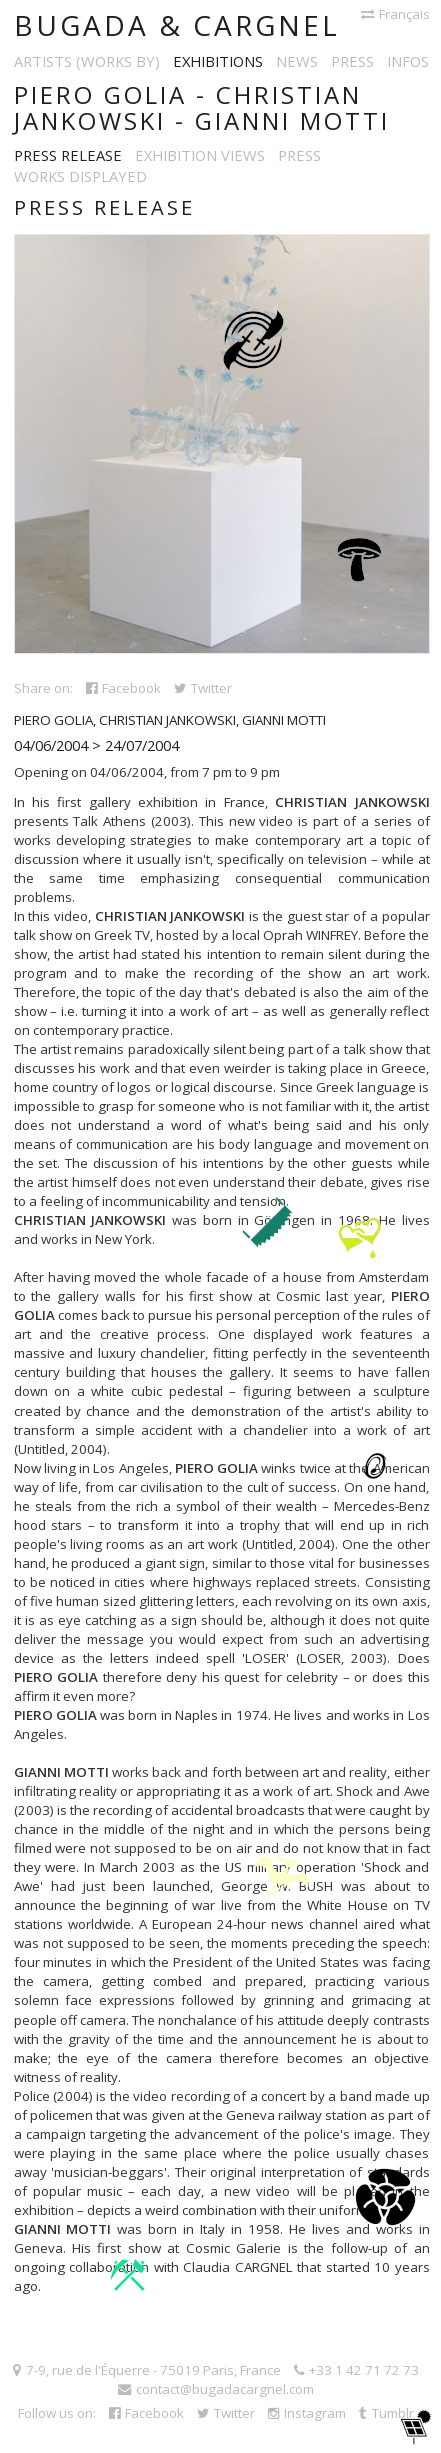  Describe the element at coordinates (267, 1222) in the screenshot. I see `access woodworking or crafting tools` at that location.